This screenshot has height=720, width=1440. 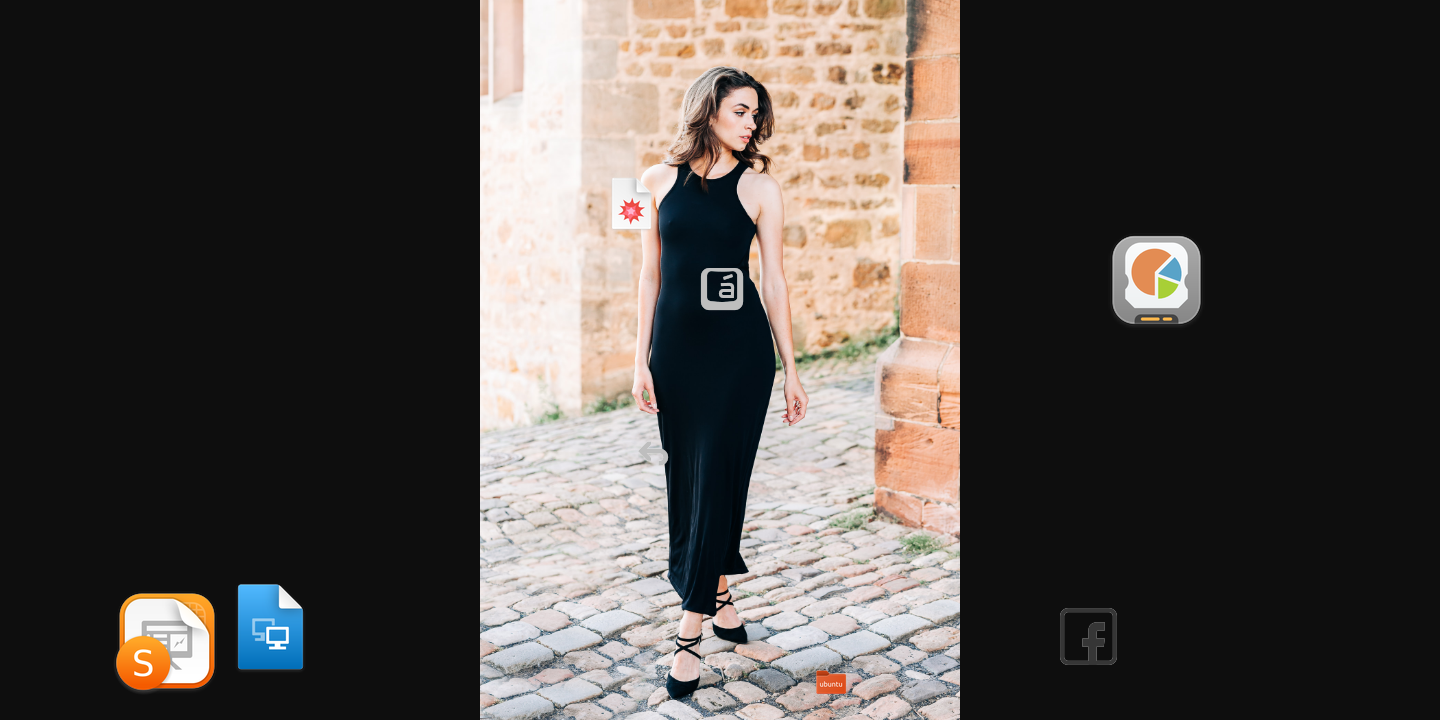 I want to click on open disk usage analyzer, so click(x=1156, y=281).